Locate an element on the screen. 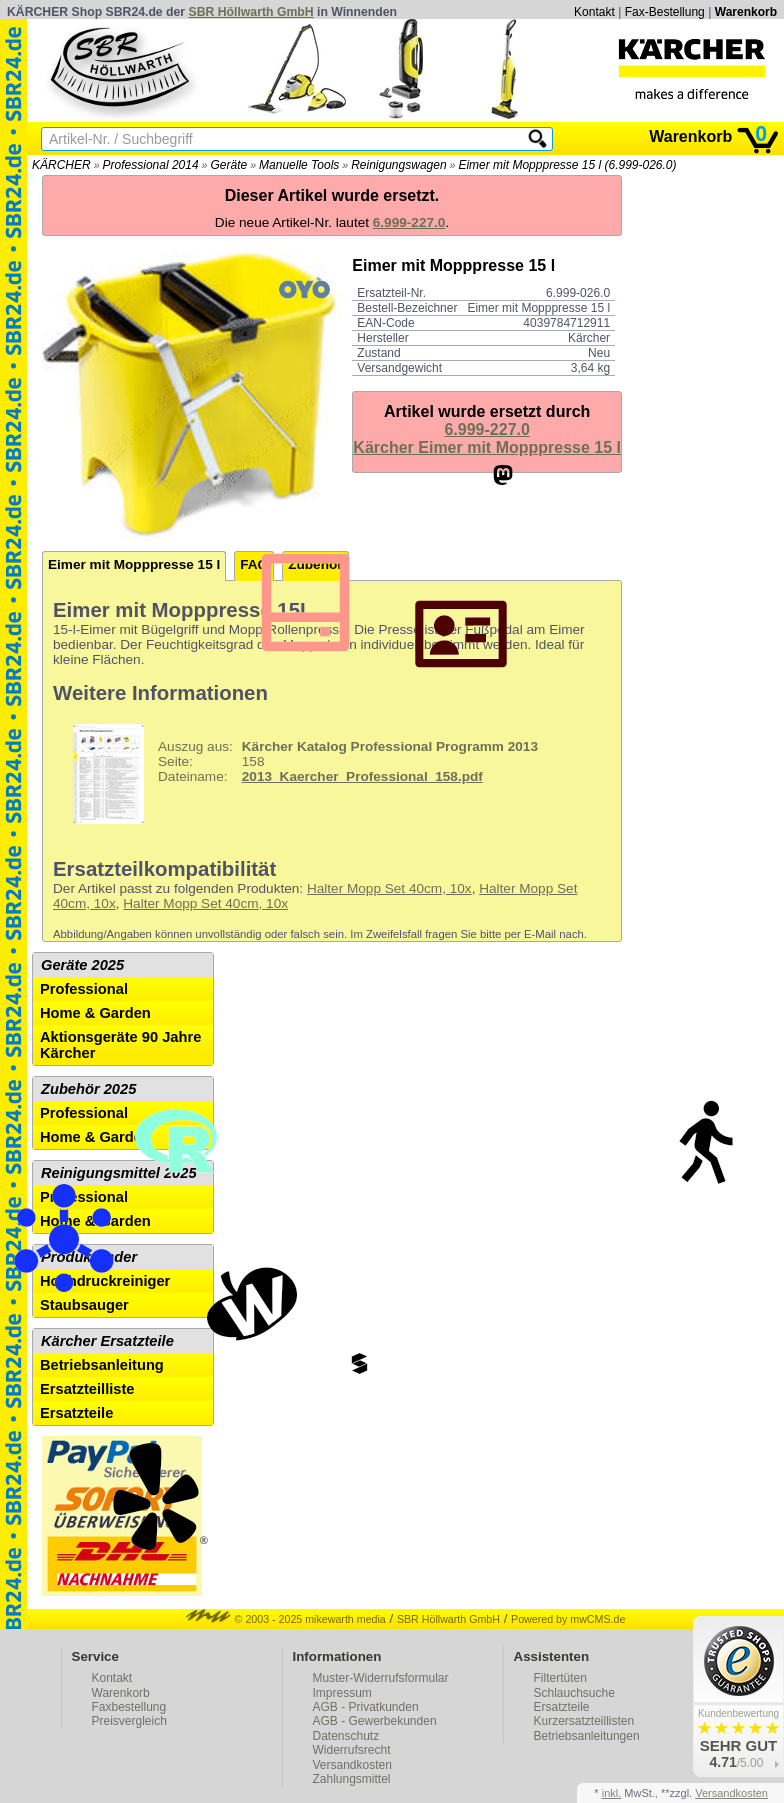 The height and width of the screenshot is (1803, 784). open Spark AR Studio application is located at coordinates (359, 1363).